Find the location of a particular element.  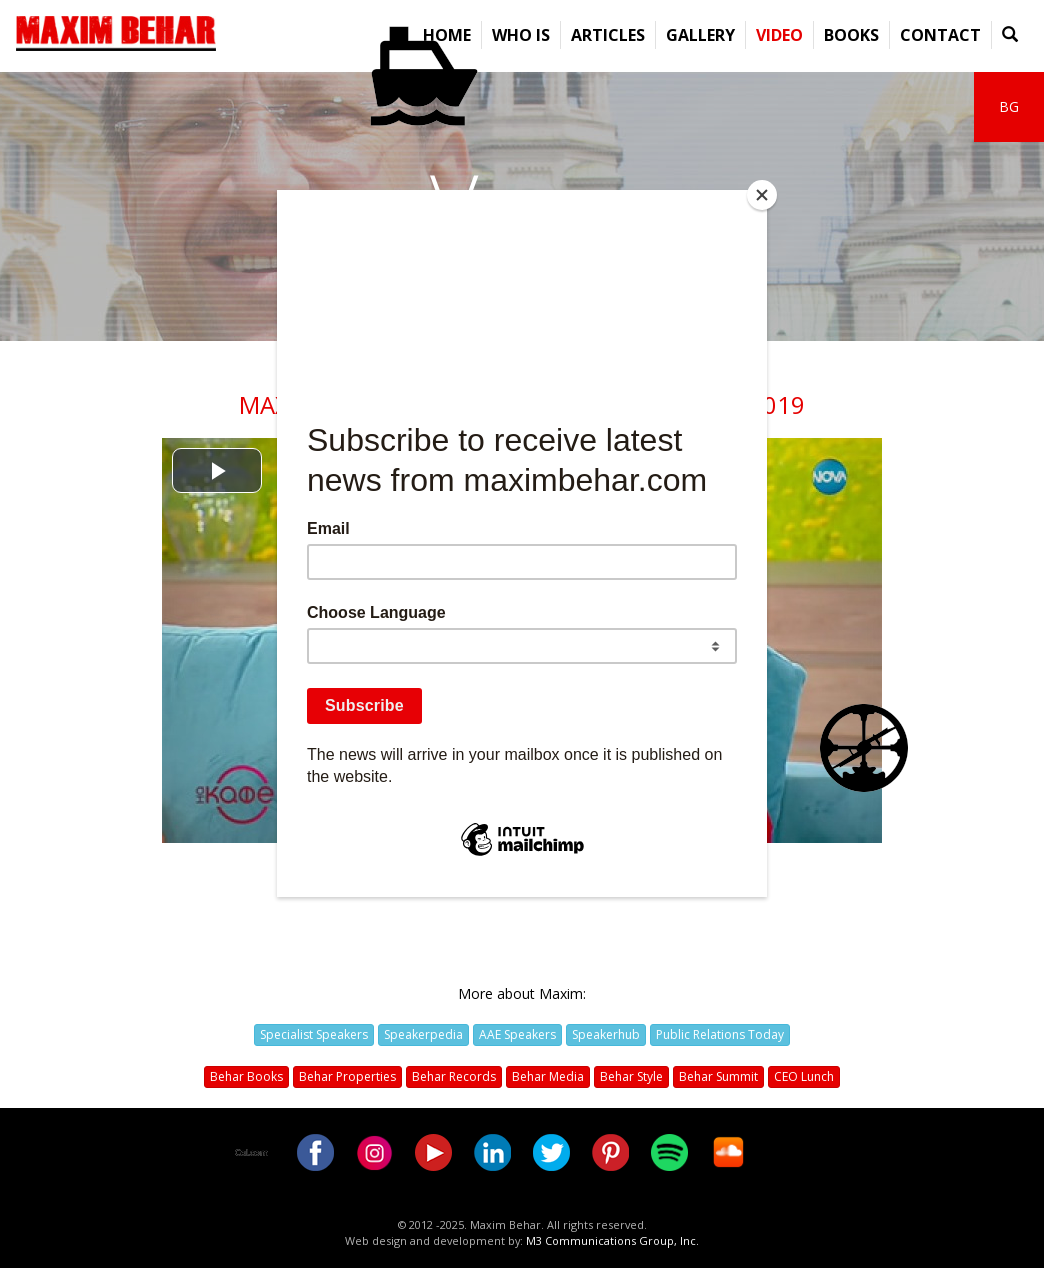

view nearby ports or maritime locations is located at coordinates (422, 78).